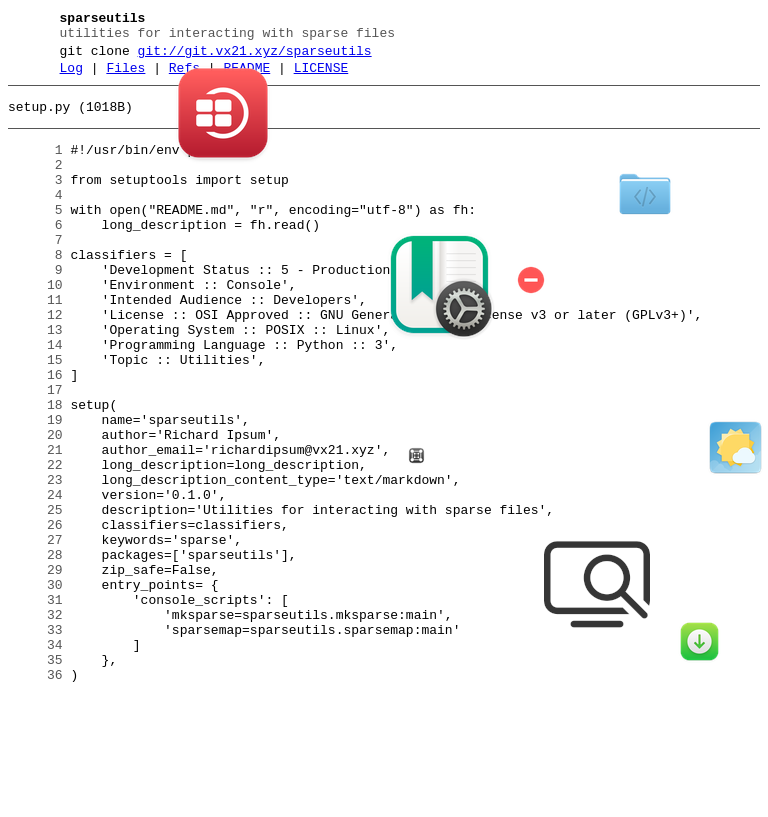  I want to click on open gnome boxes virtual machine manager, so click(416, 455).